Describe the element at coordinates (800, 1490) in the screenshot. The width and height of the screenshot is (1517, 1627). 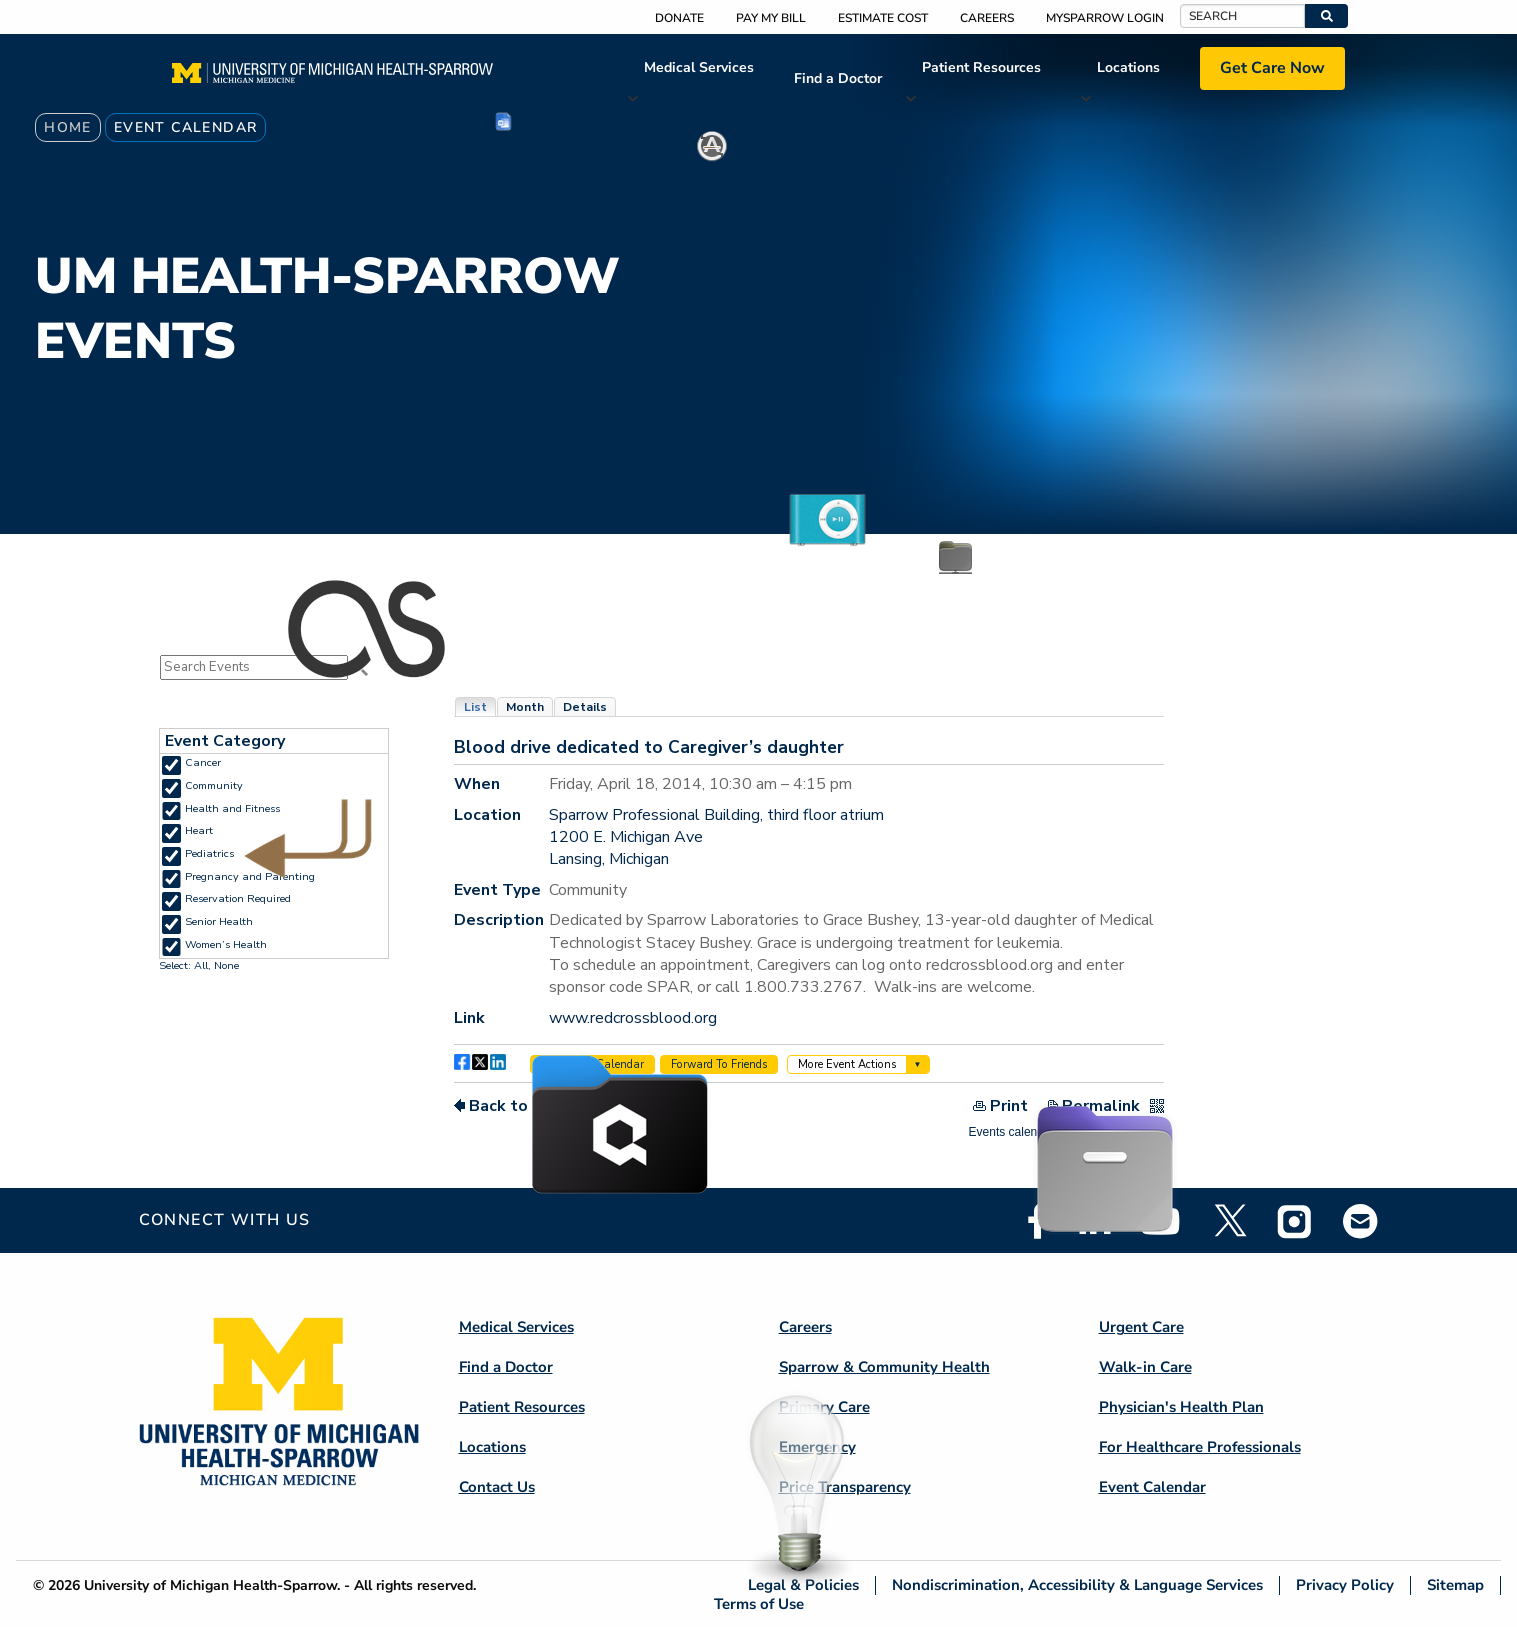
I see `indicates informational message or tip` at that location.